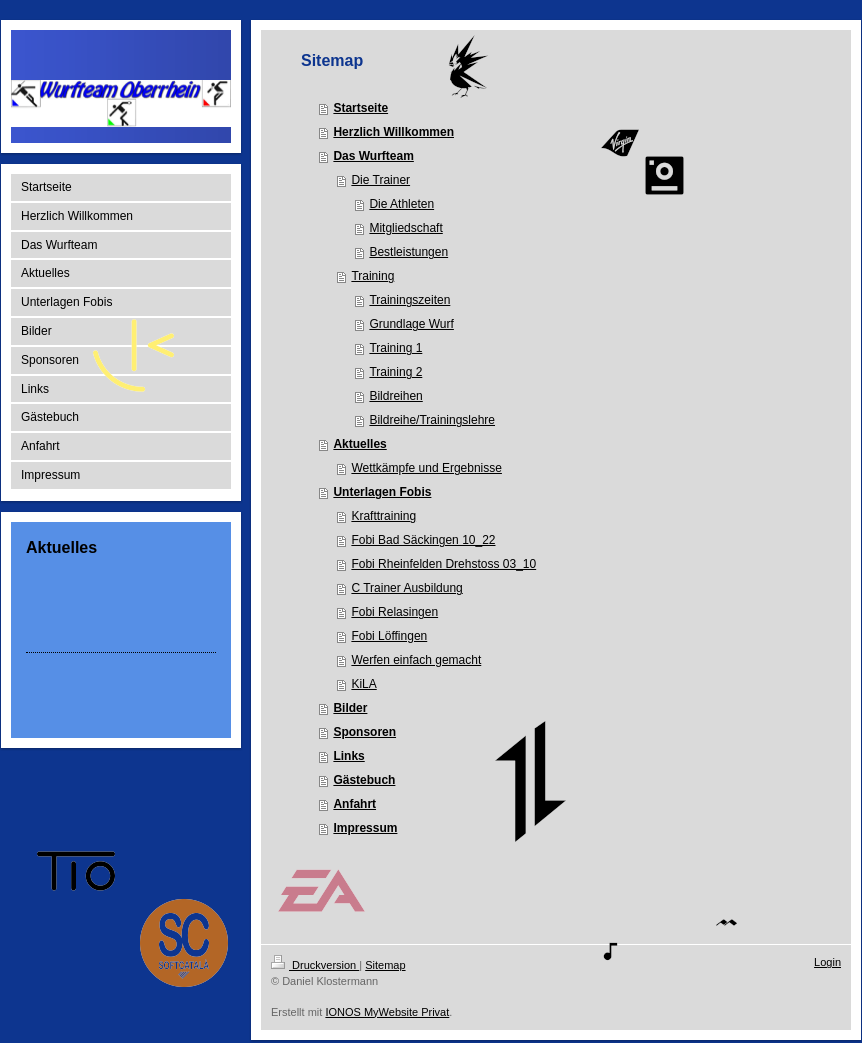  What do you see at coordinates (609, 951) in the screenshot?
I see `access music library or player` at bounding box center [609, 951].